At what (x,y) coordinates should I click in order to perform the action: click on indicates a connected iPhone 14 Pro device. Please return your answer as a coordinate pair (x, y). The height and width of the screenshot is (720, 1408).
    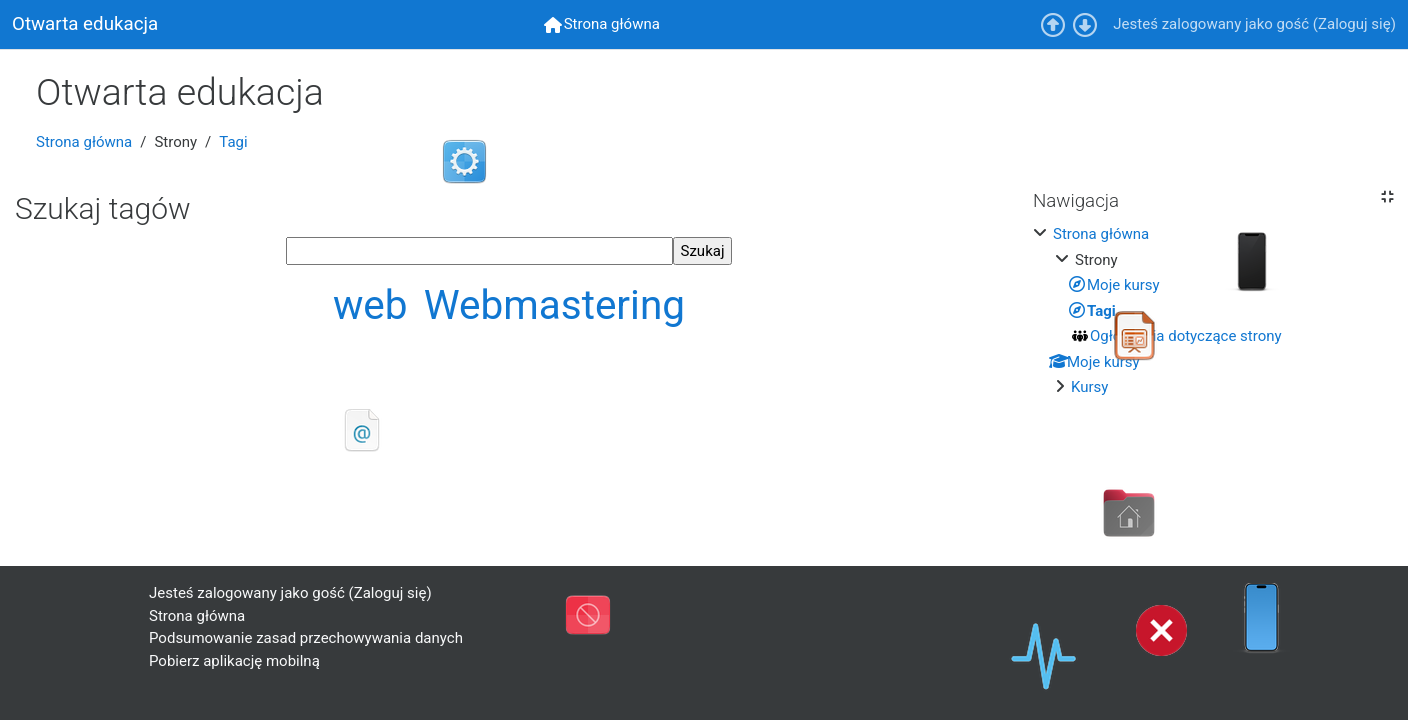
    Looking at the image, I should click on (1261, 618).